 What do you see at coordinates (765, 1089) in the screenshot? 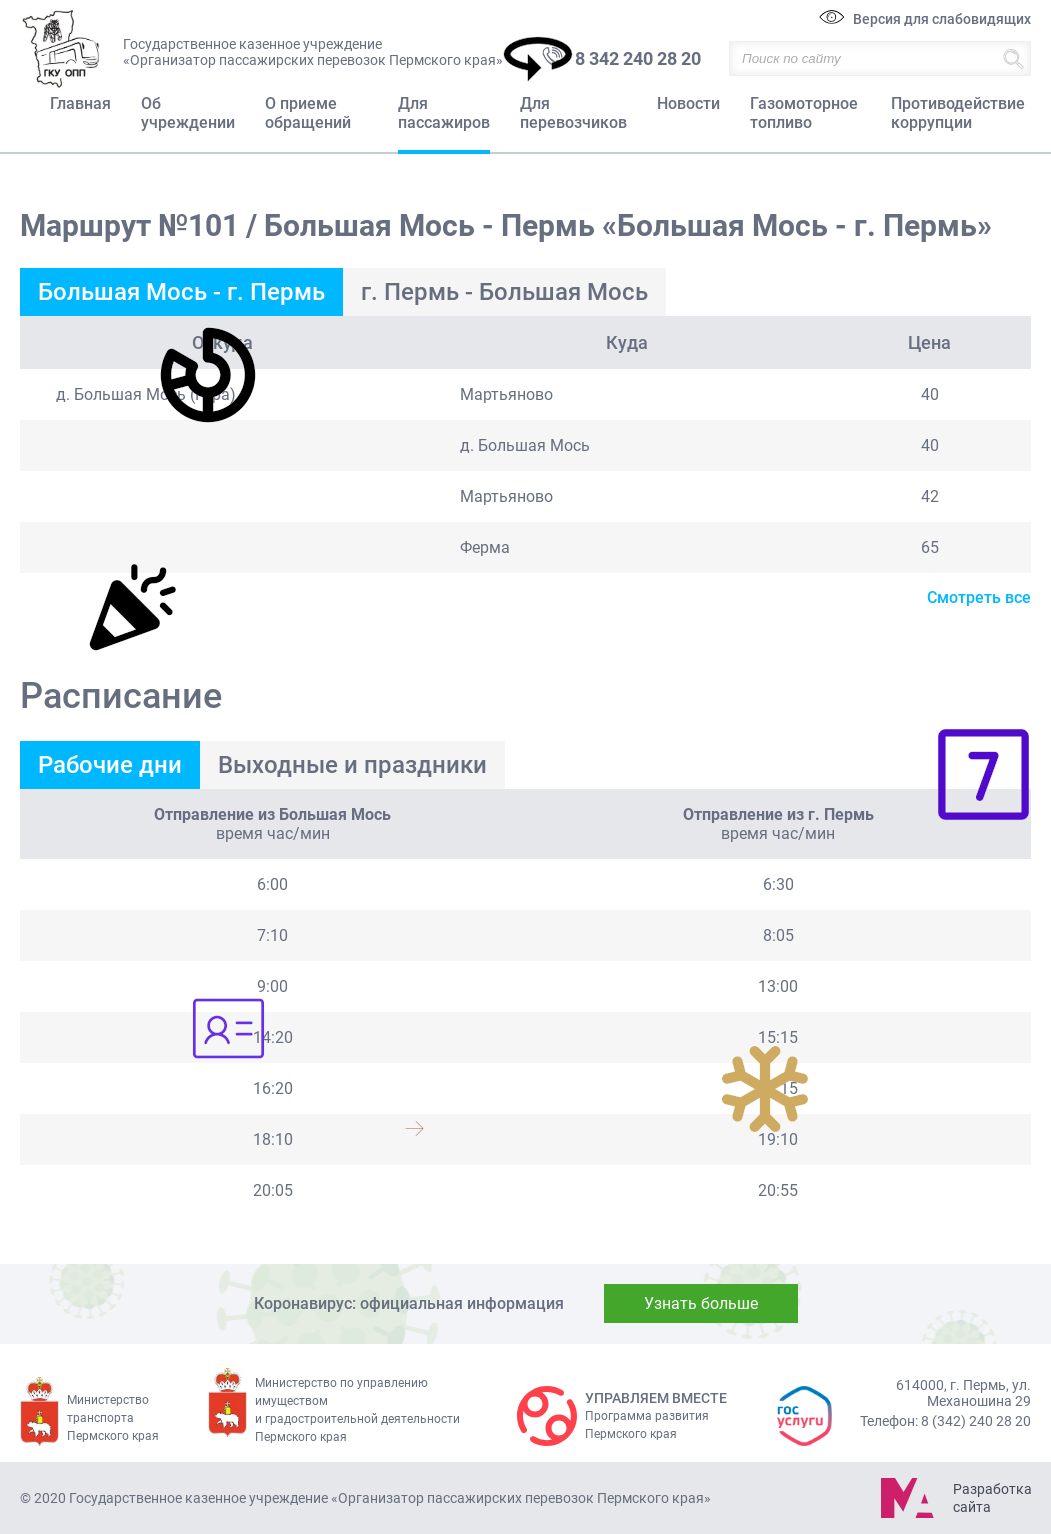
I see `activate cooling or air conditioning mode` at bounding box center [765, 1089].